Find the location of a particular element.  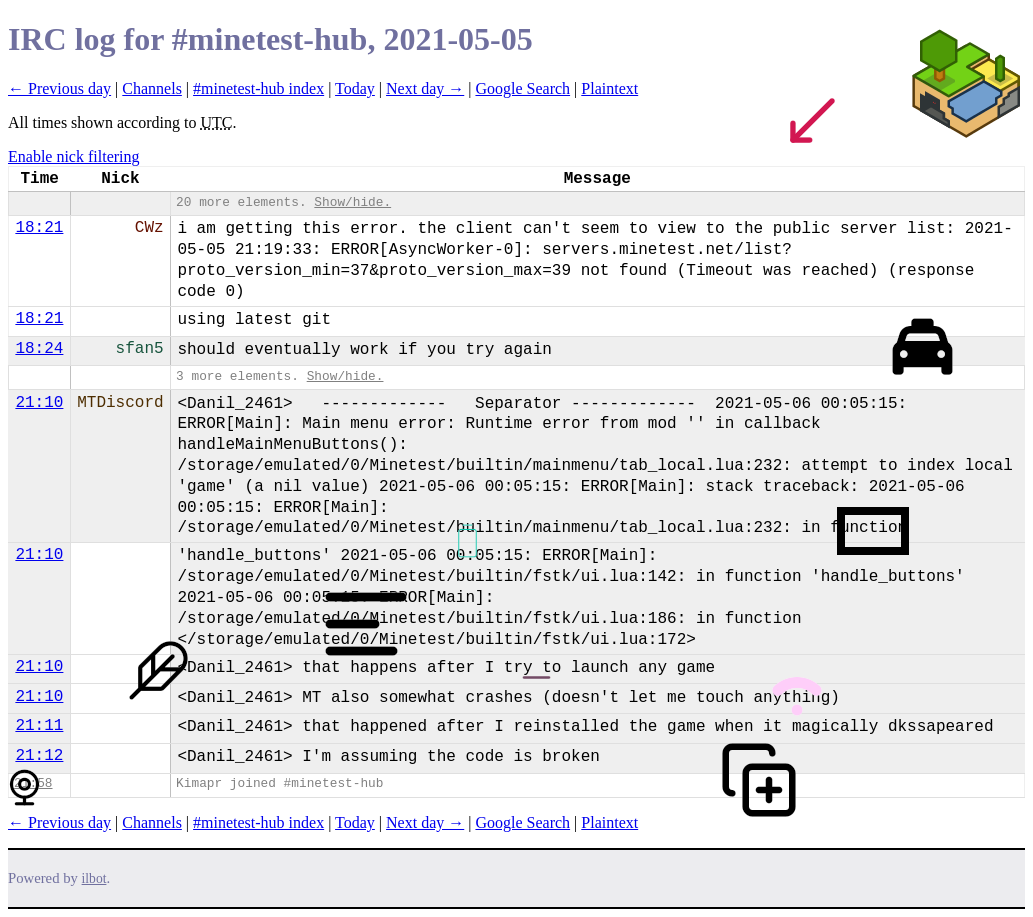

request a taxi or cab ride is located at coordinates (922, 348).